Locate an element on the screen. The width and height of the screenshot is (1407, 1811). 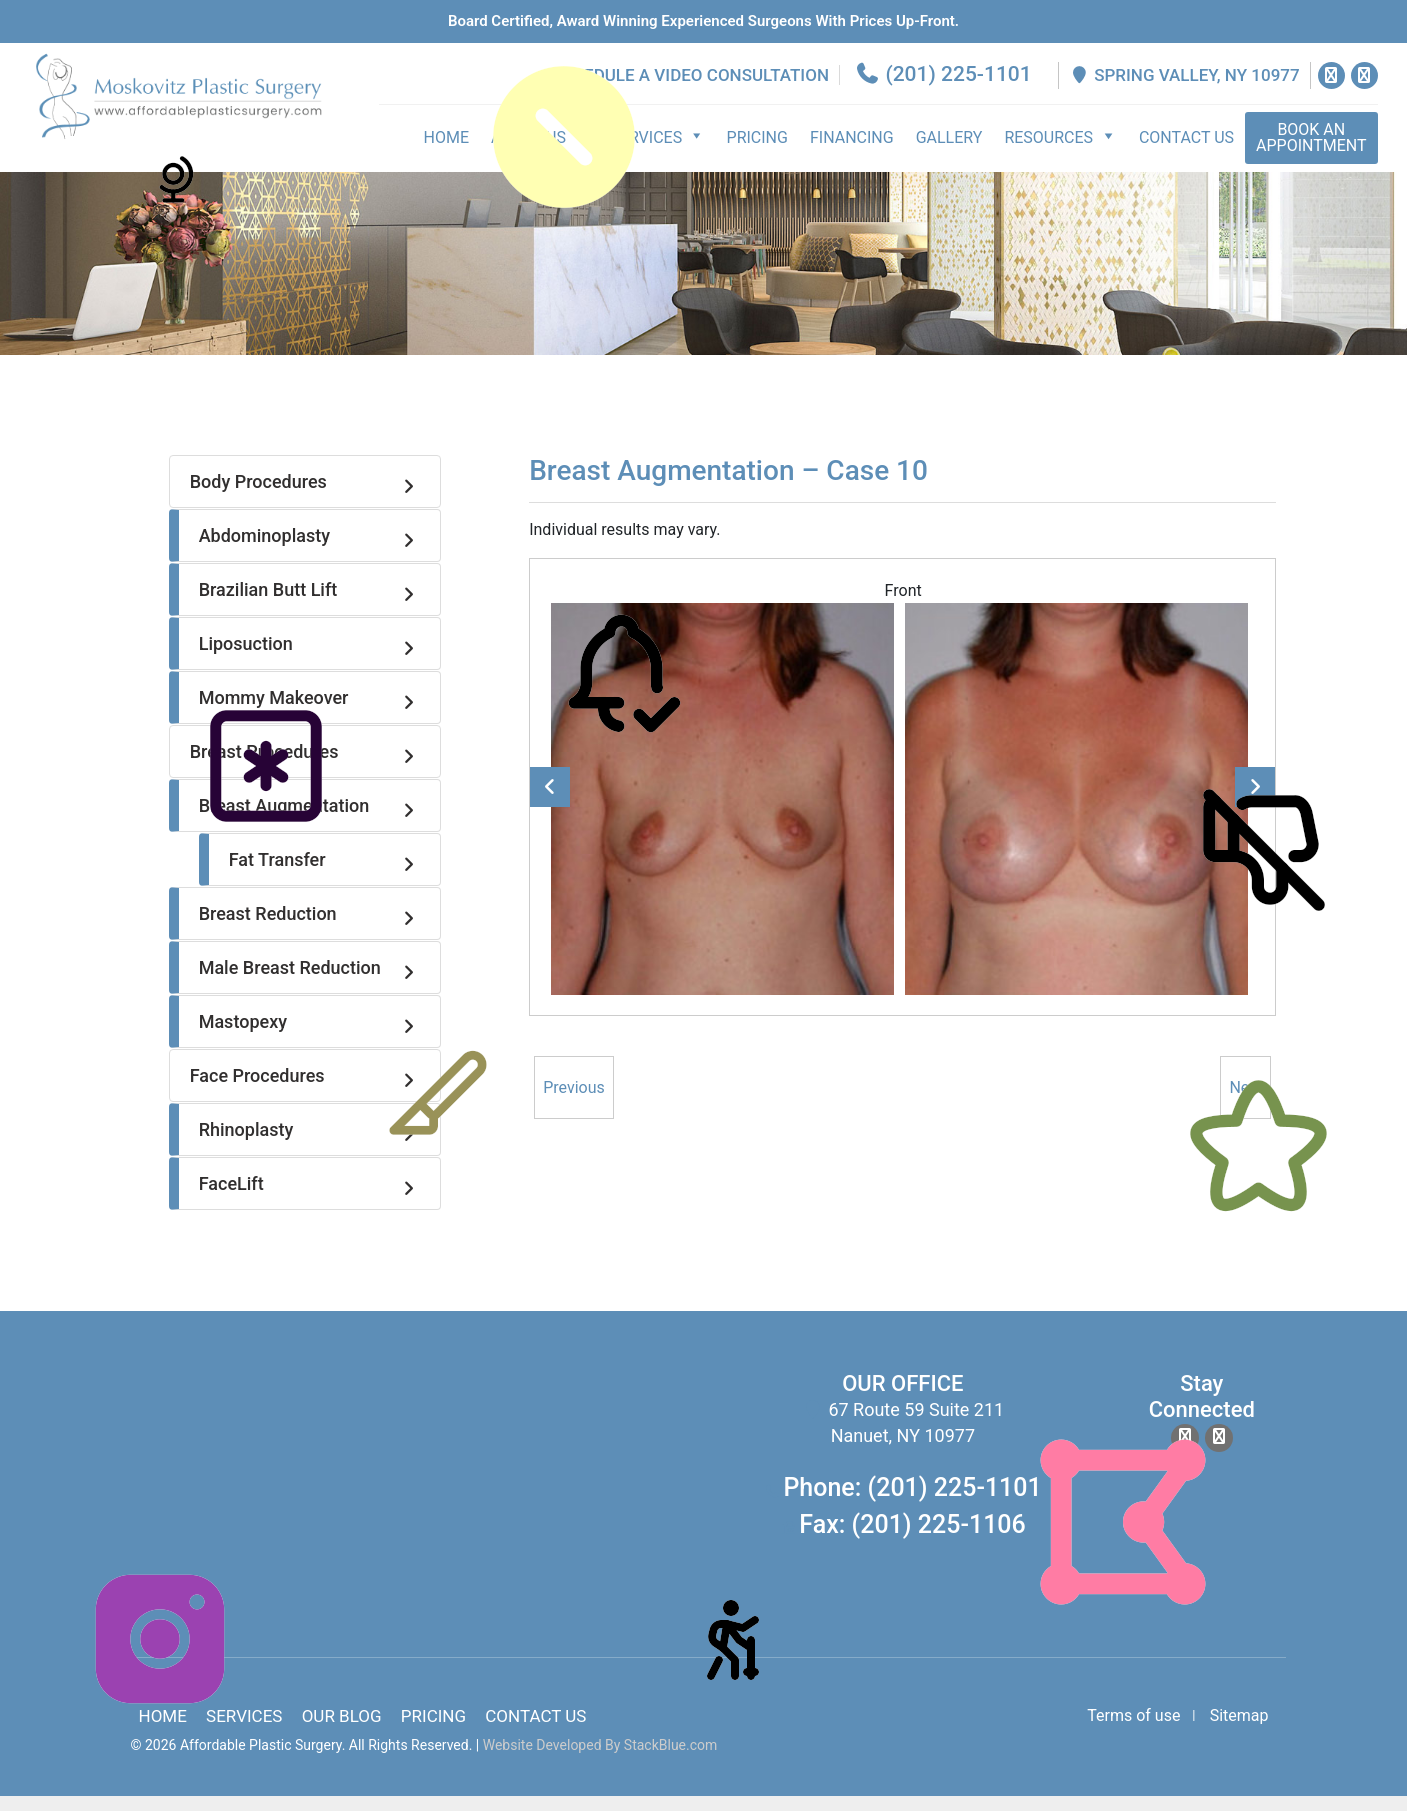
access hiking or trekking activities is located at coordinates (731, 1640).